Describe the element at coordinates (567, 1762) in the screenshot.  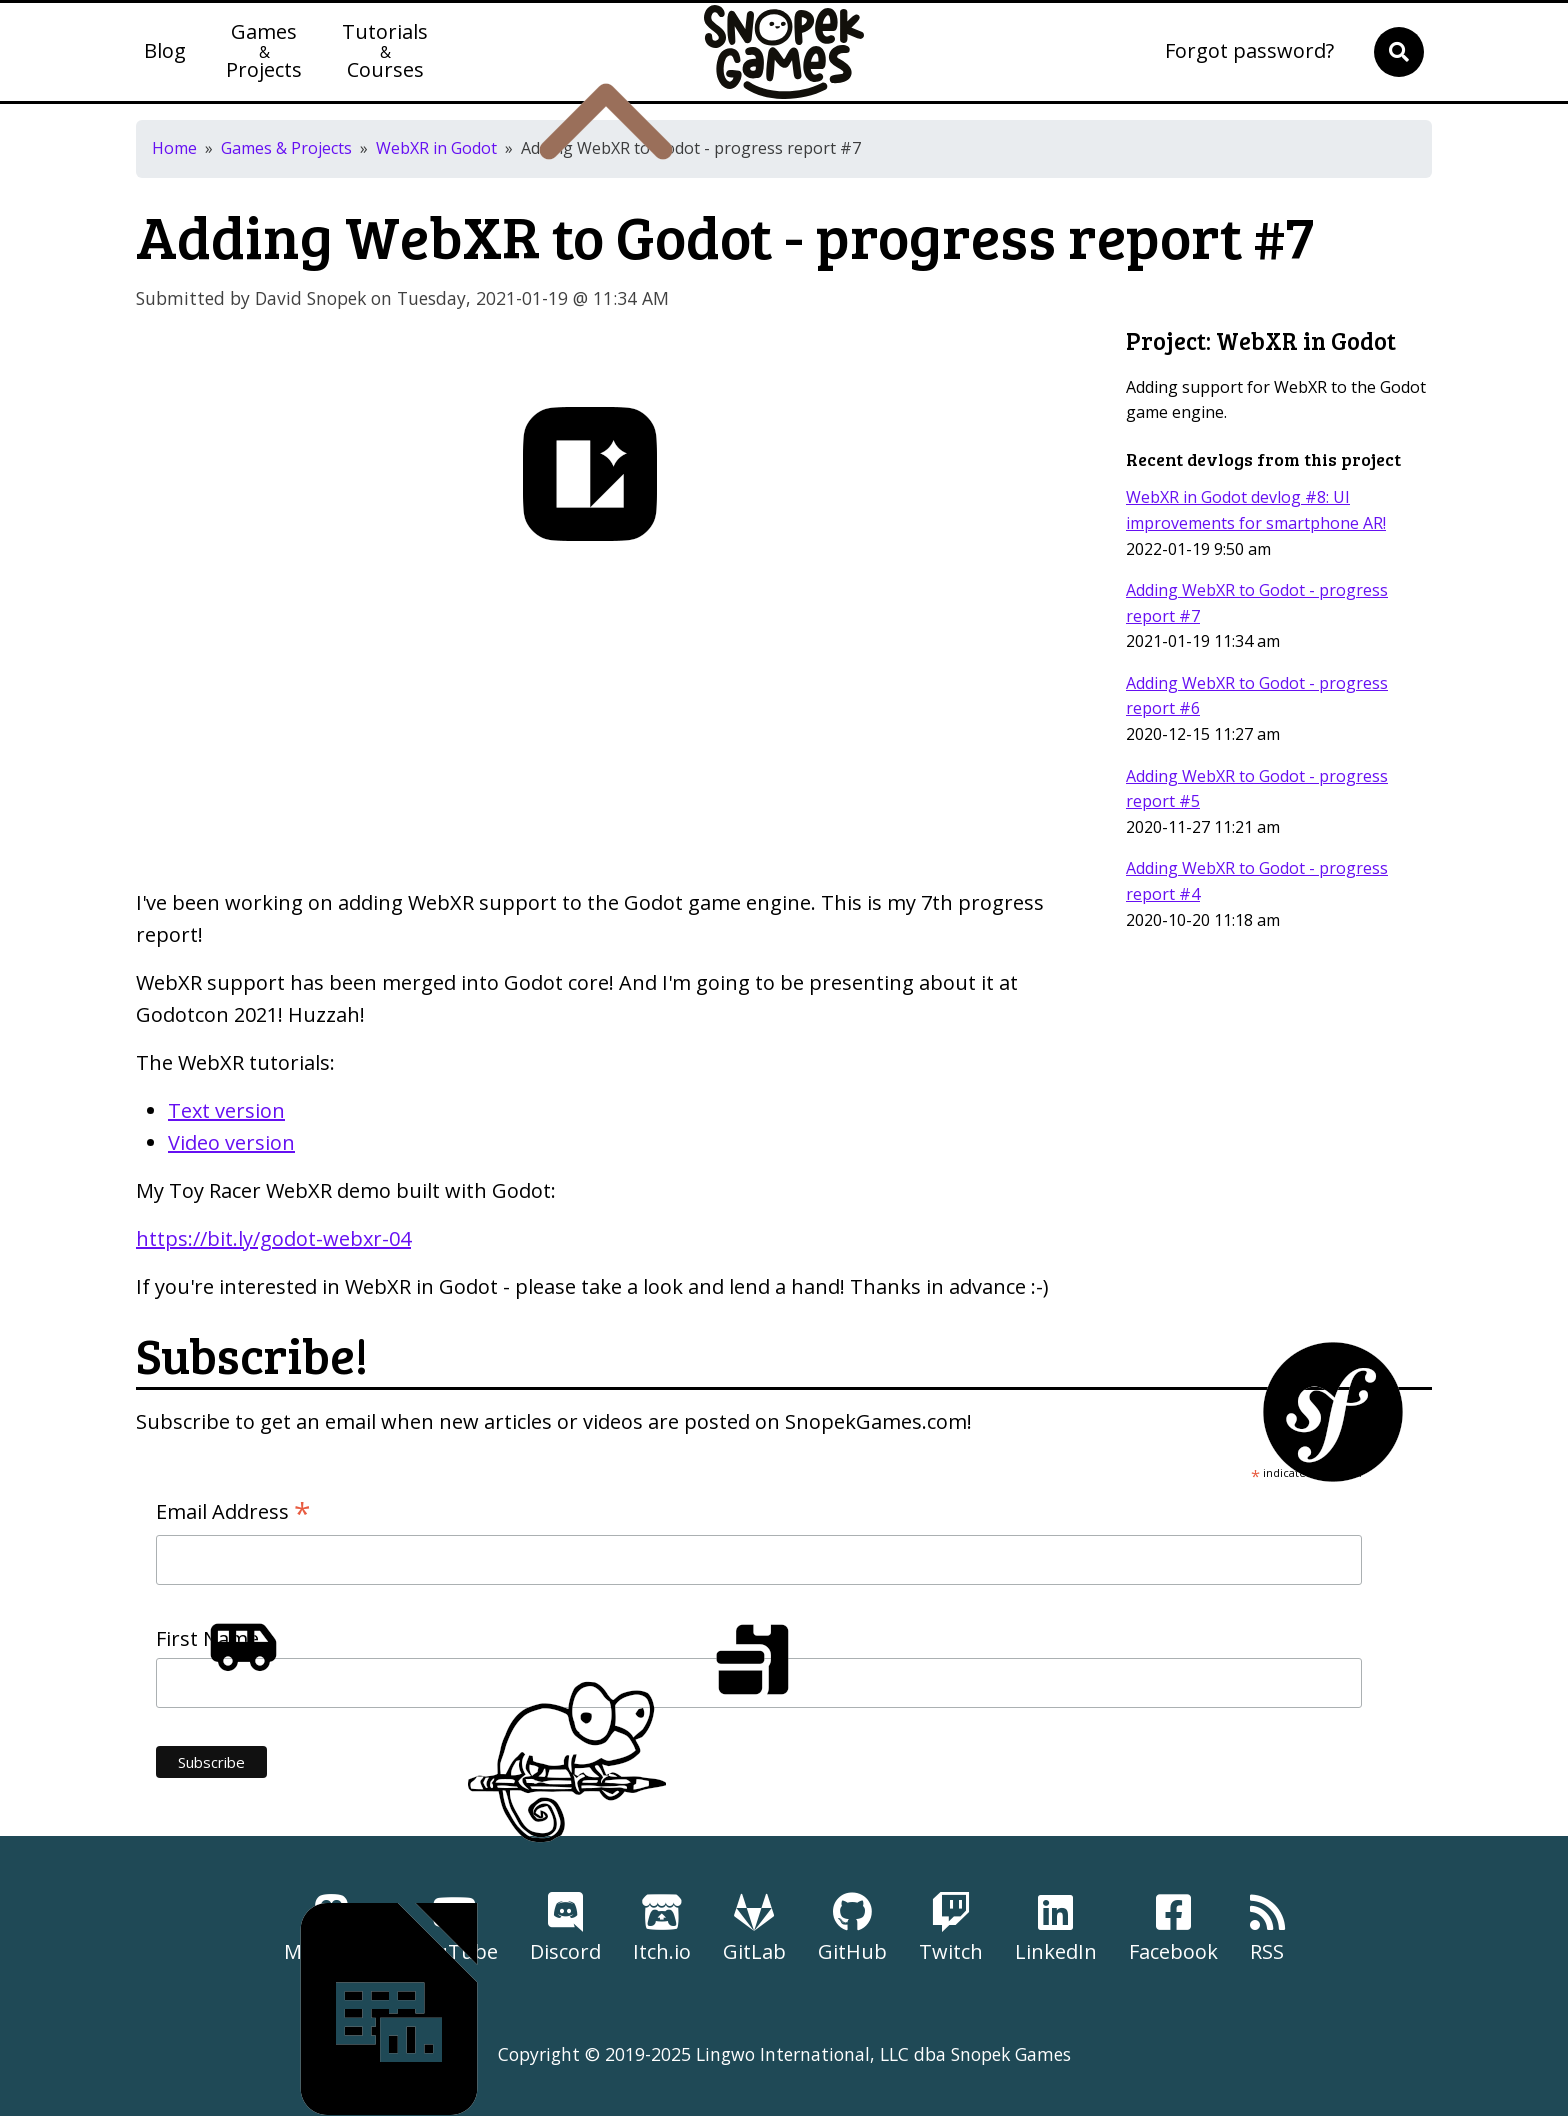
I see `open notepad++ text editor` at that location.